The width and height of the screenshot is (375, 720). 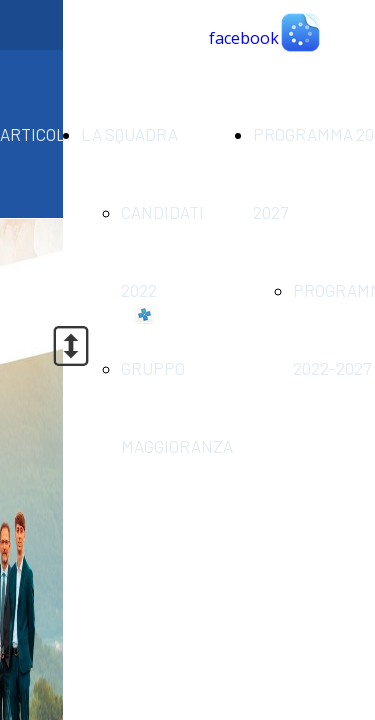 What do you see at coordinates (144, 314) in the screenshot?
I see `launch ppsspp psp emulator` at bounding box center [144, 314].